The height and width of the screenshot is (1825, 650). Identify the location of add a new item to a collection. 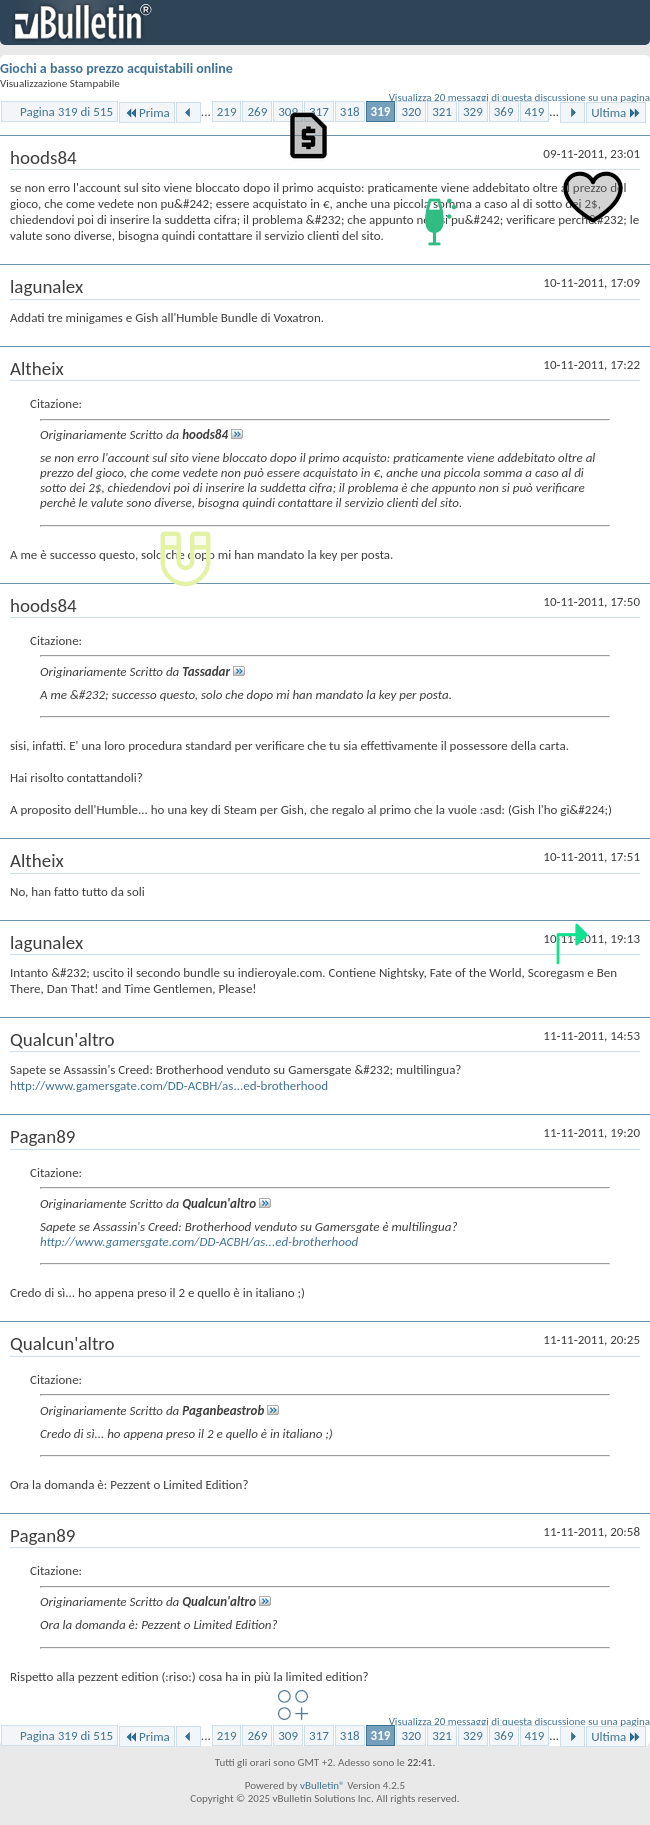
(293, 1705).